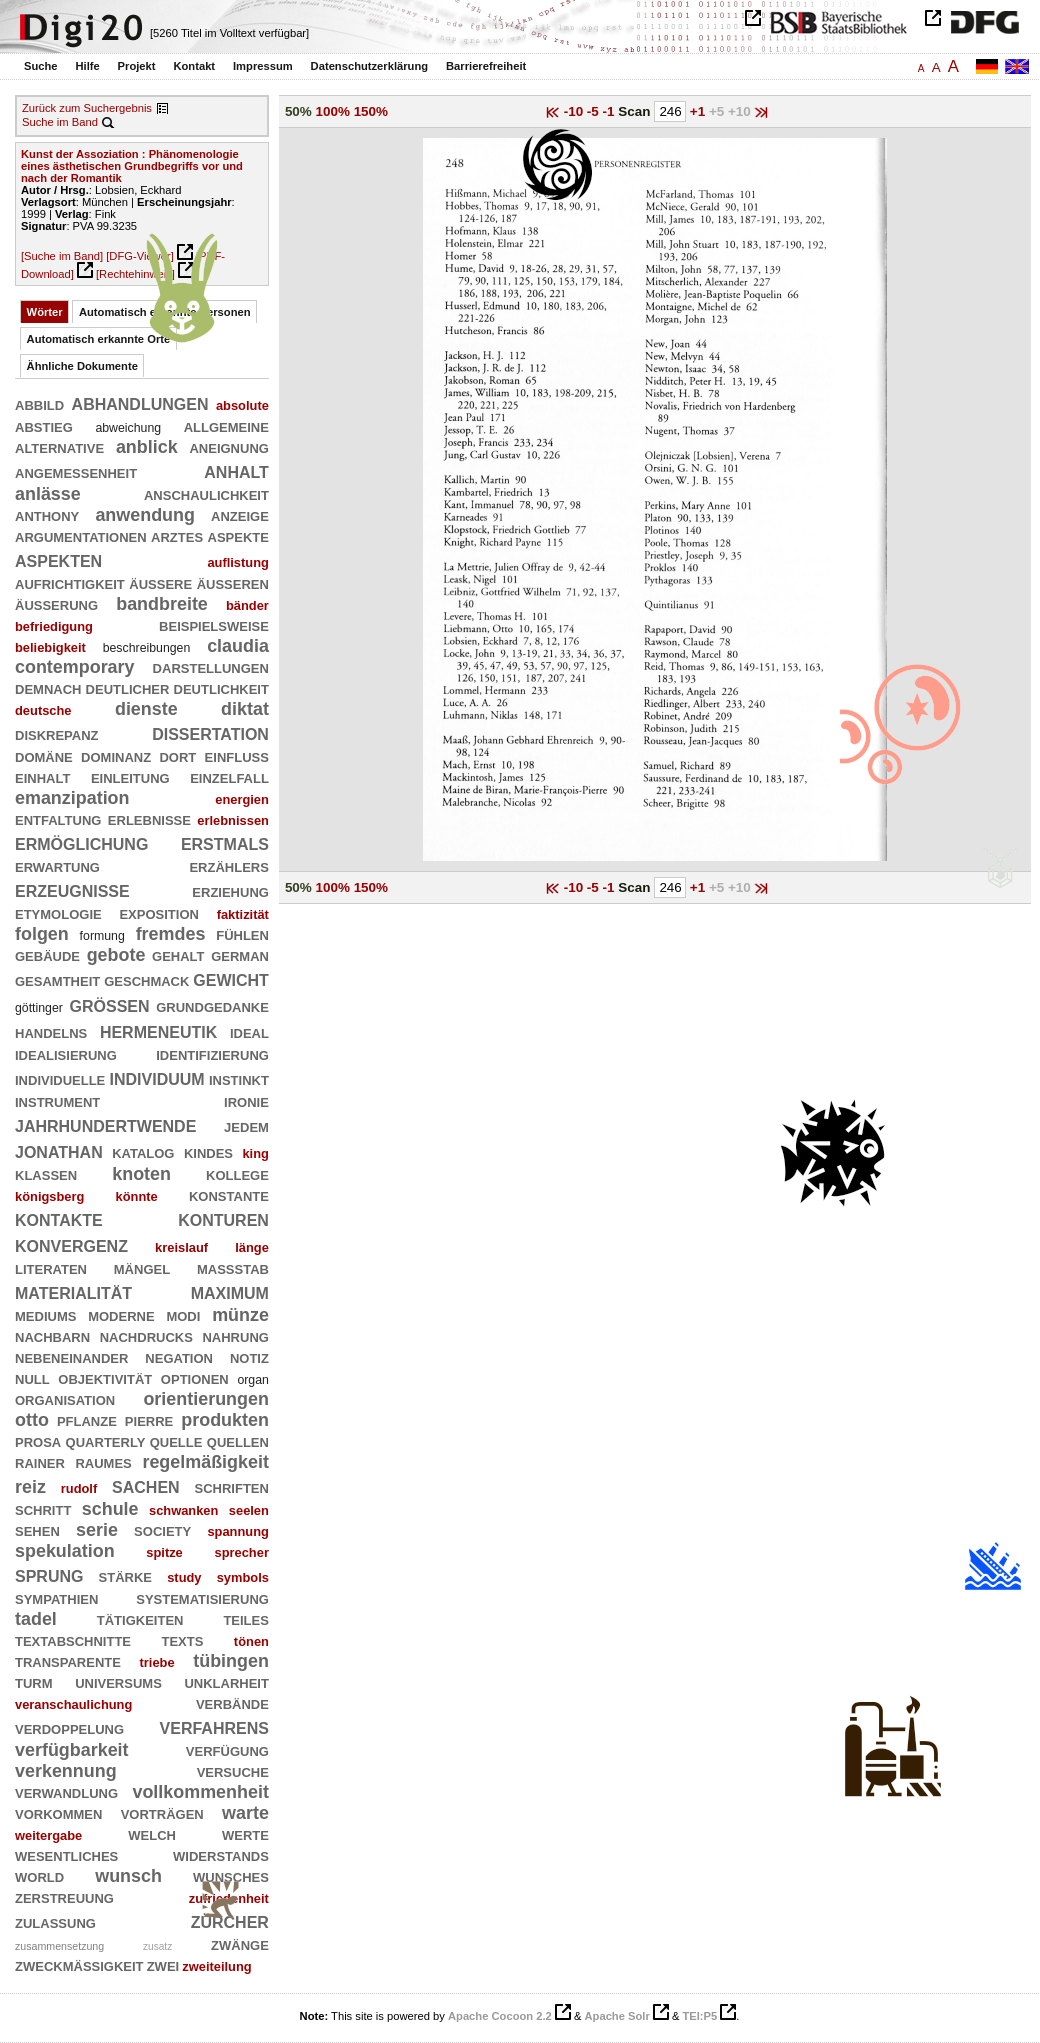  I want to click on view jewelry or accessories inventory, so click(1000, 867).